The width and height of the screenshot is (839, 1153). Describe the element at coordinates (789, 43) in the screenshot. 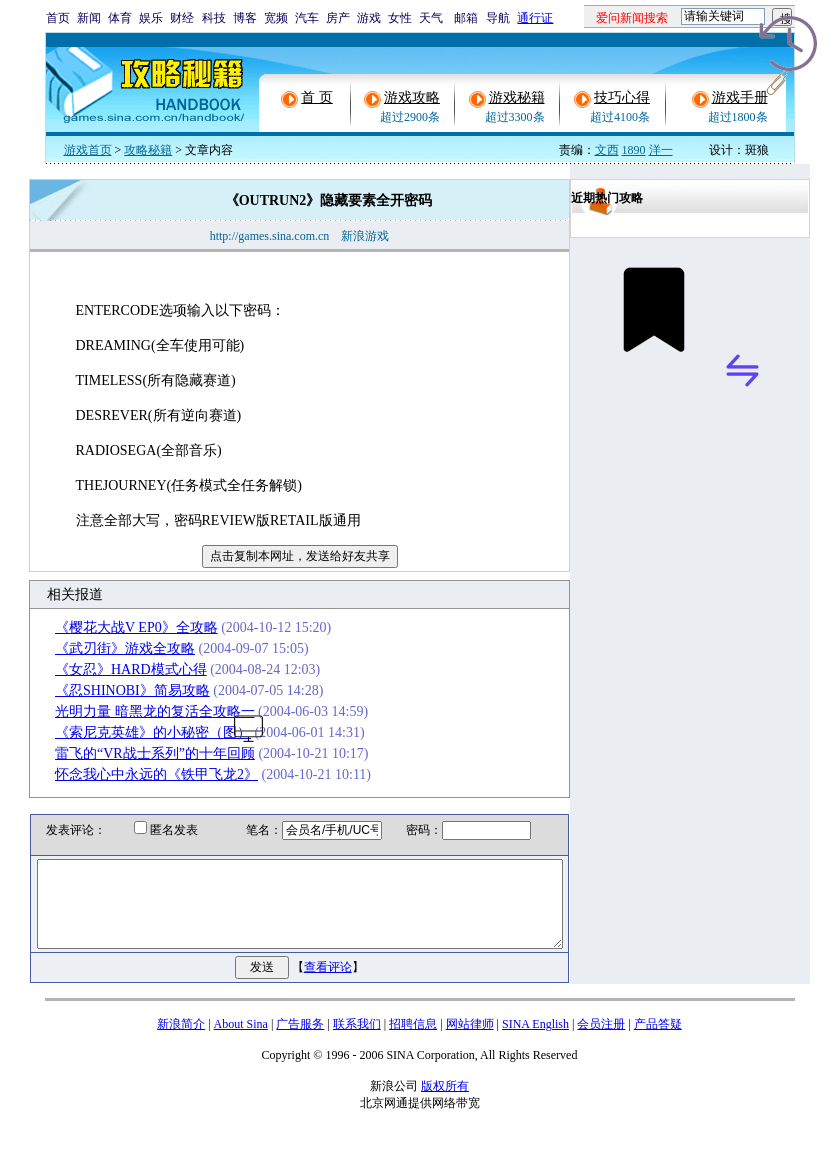

I see `view history or recent activity` at that location.